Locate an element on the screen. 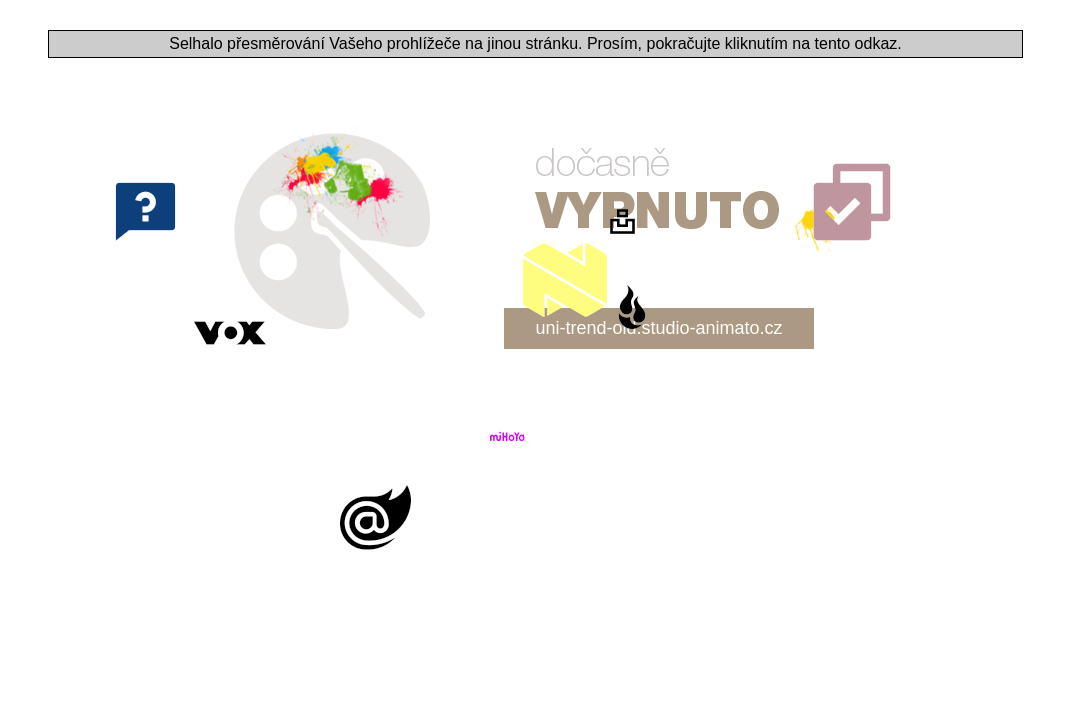  unsplash logo - access free stock photos is located at coordinates (622, 221).